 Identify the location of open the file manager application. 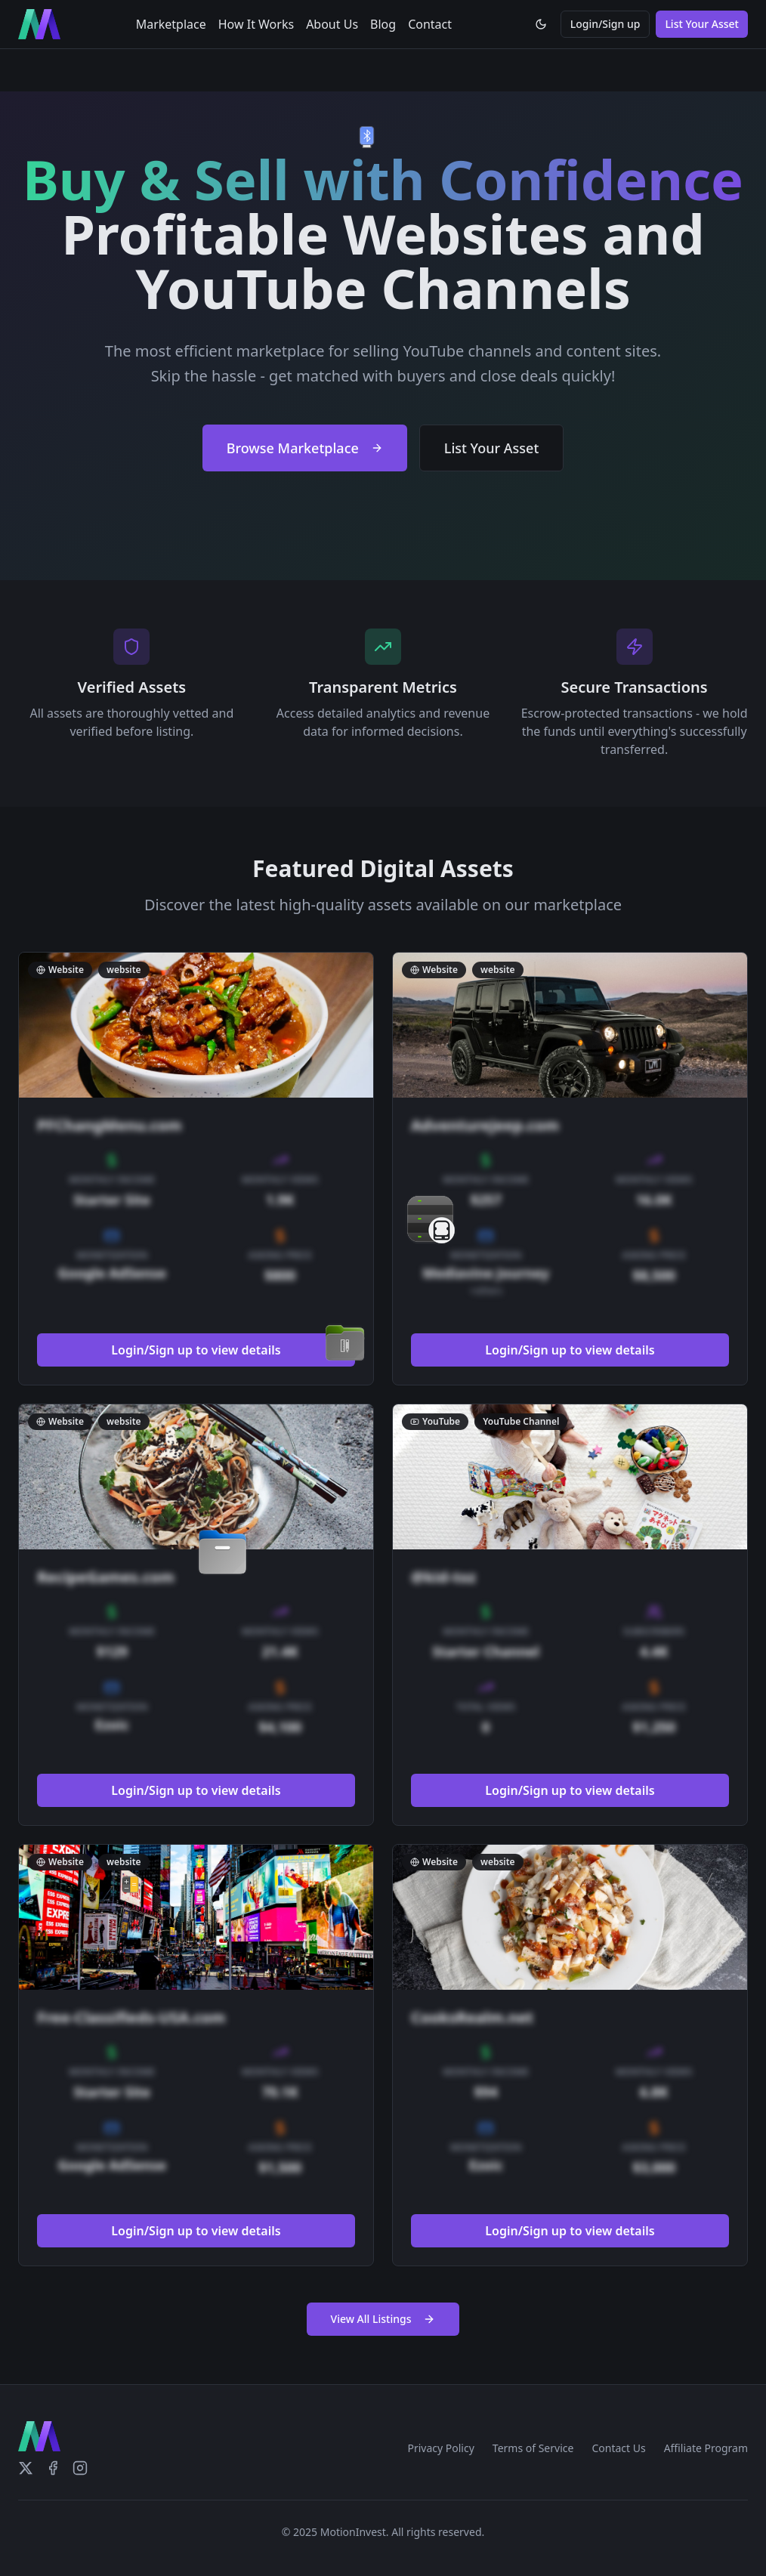
(222, 1552).